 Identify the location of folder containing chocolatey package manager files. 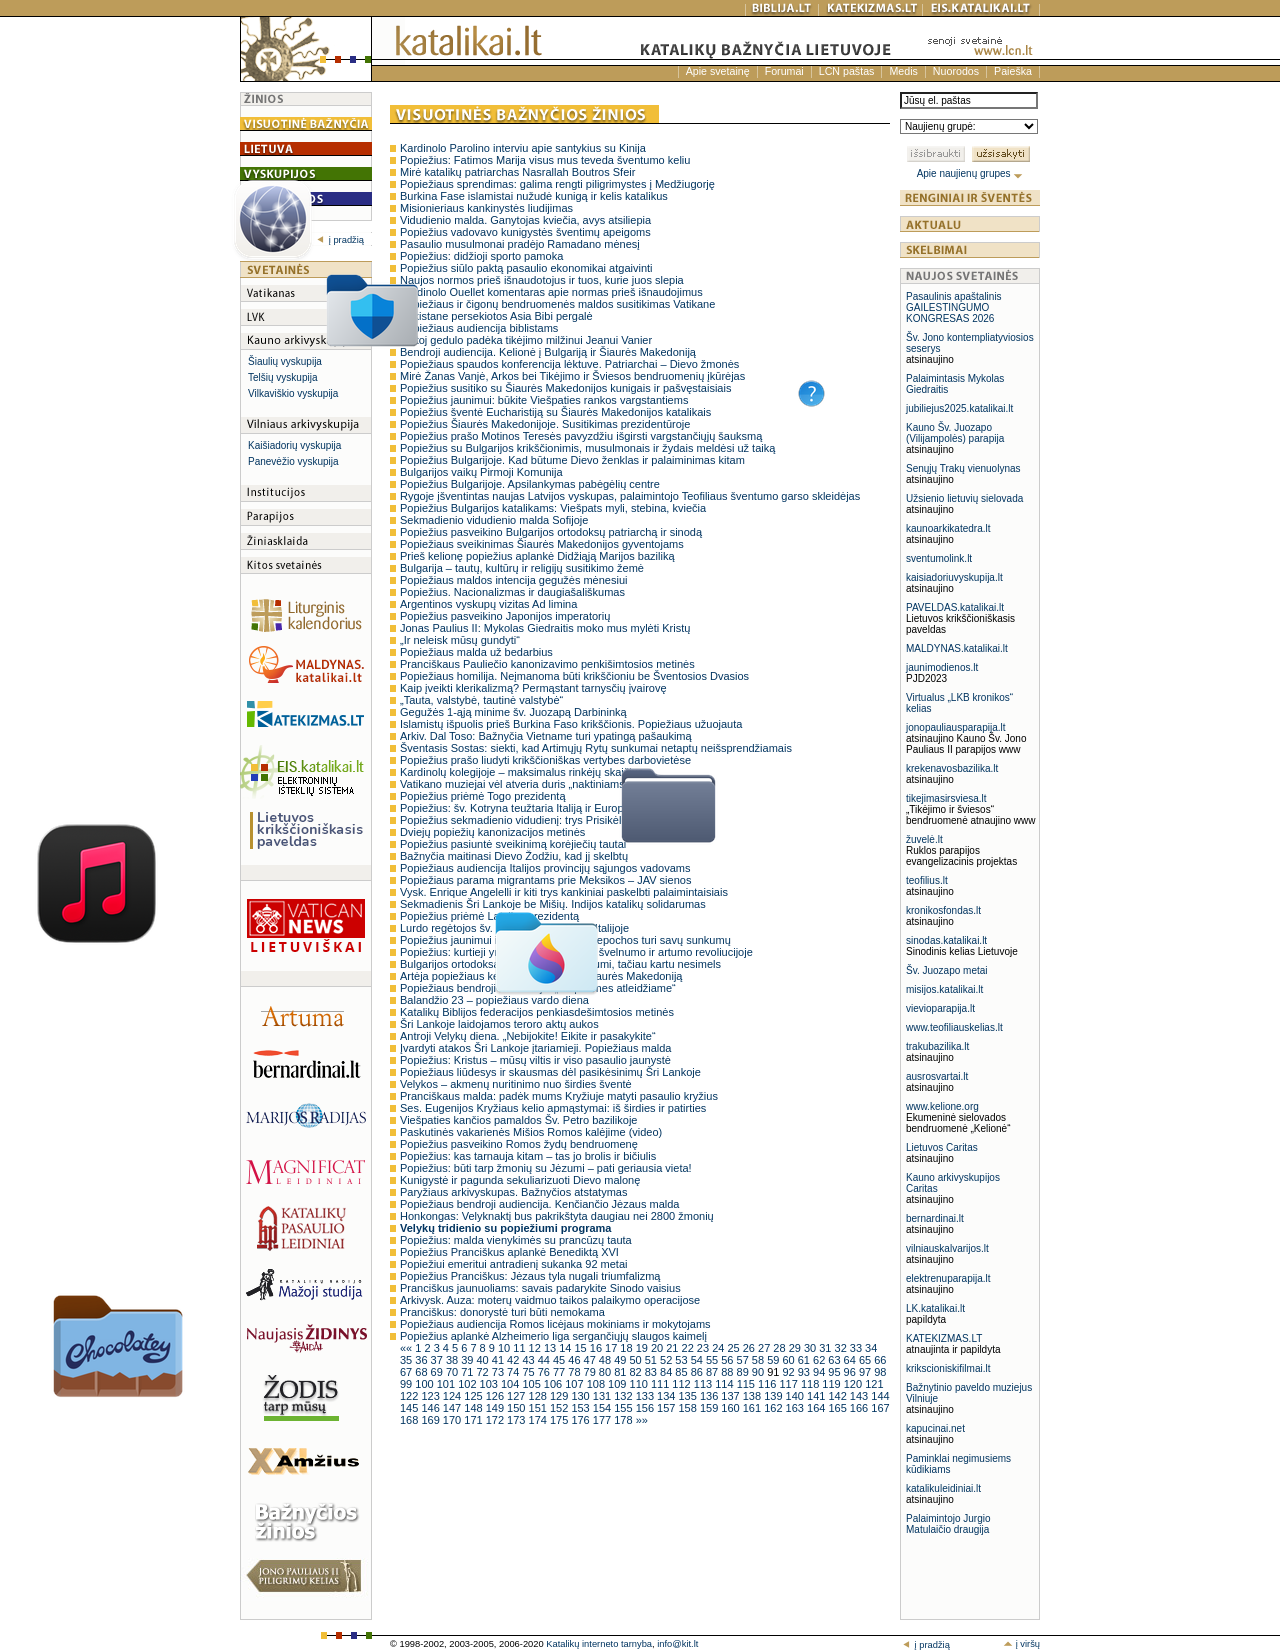
(117, 1349).